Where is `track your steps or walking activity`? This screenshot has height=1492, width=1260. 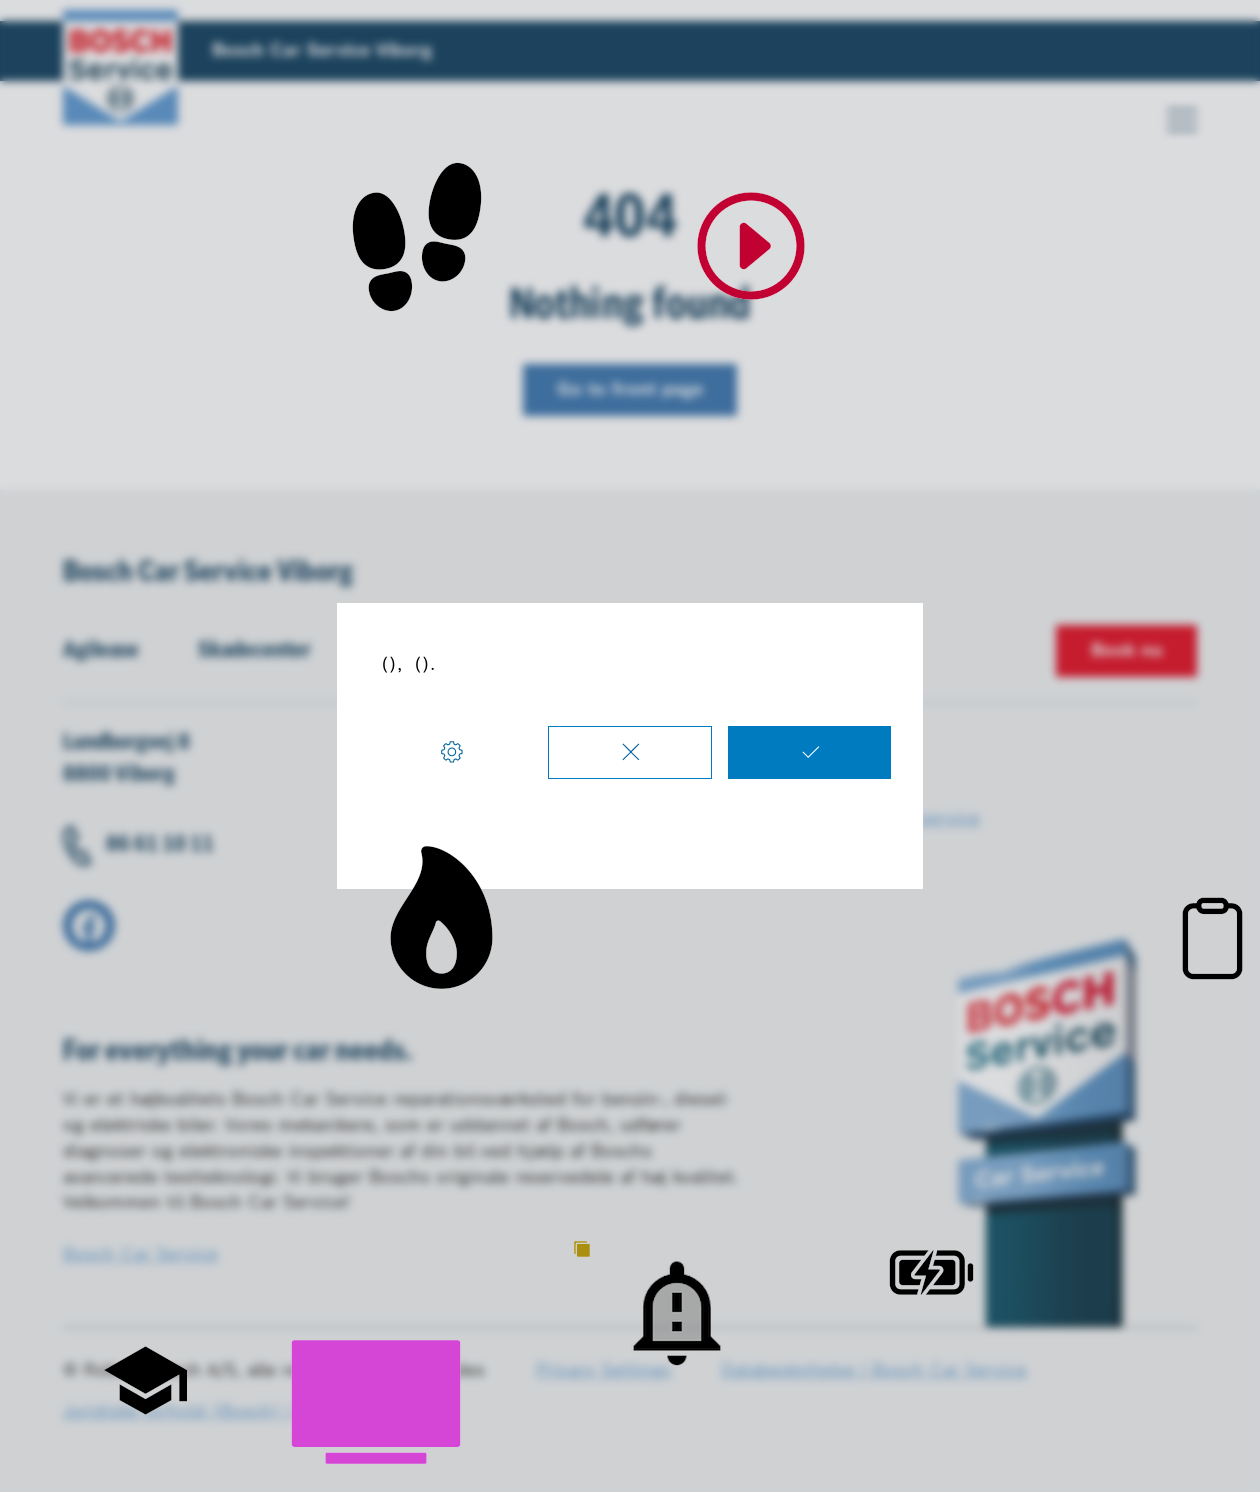
track your steps or walking activity is located at coordinates (417, 237).